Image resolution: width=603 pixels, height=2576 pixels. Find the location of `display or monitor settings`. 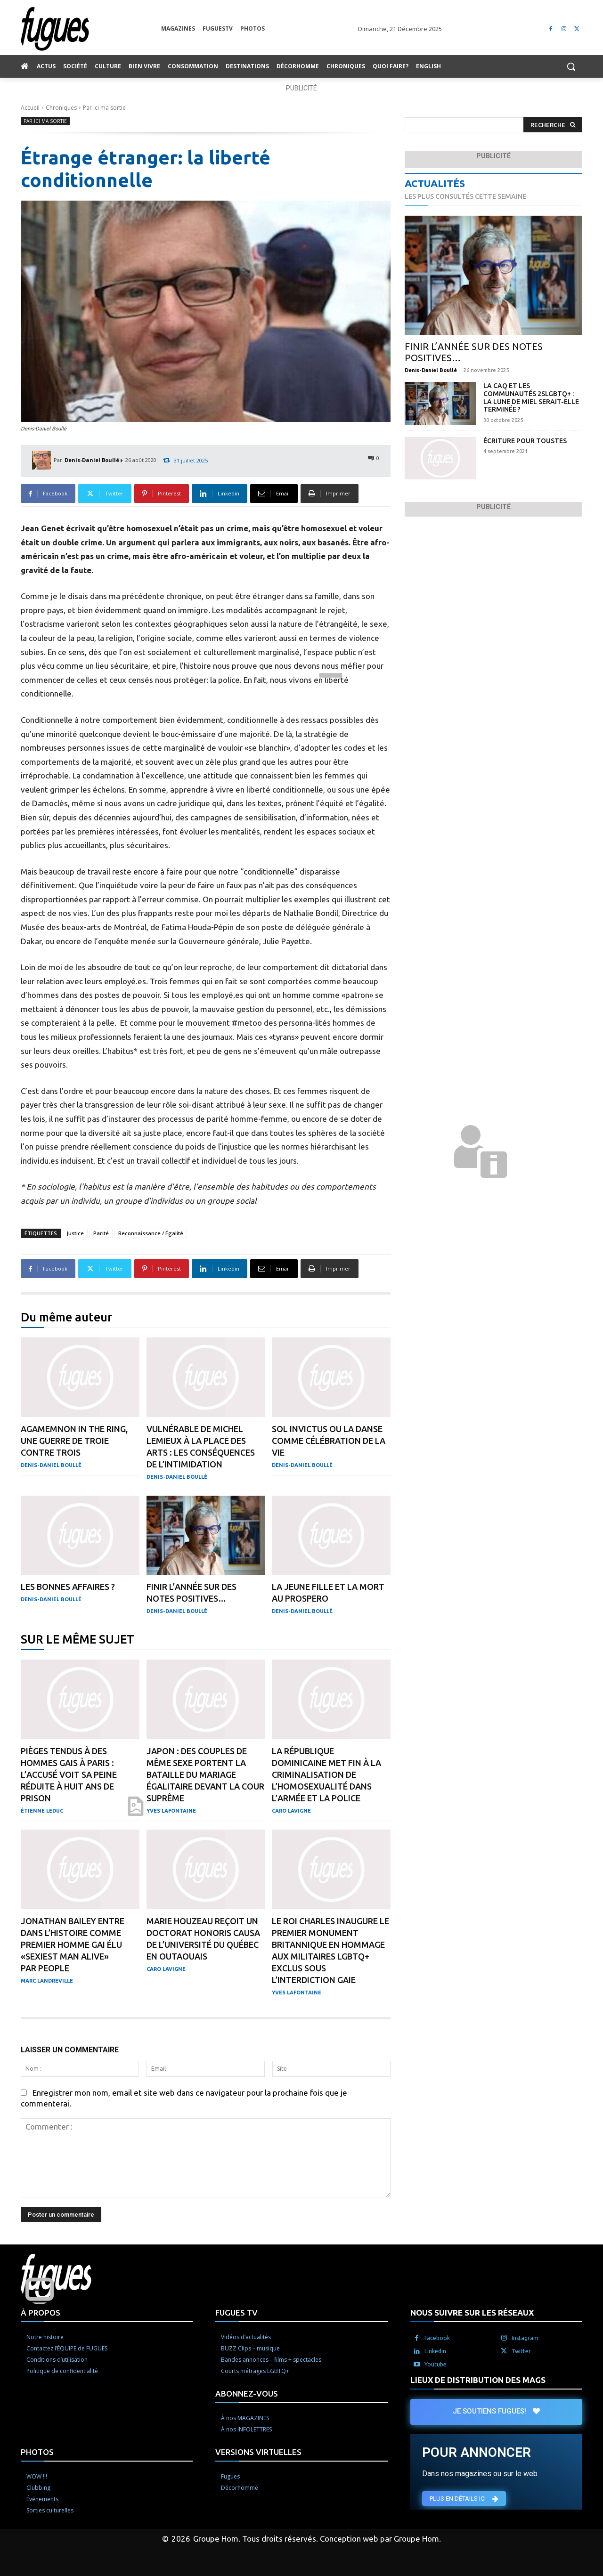

display or monitor settings is located at coordinates (40, 2290).